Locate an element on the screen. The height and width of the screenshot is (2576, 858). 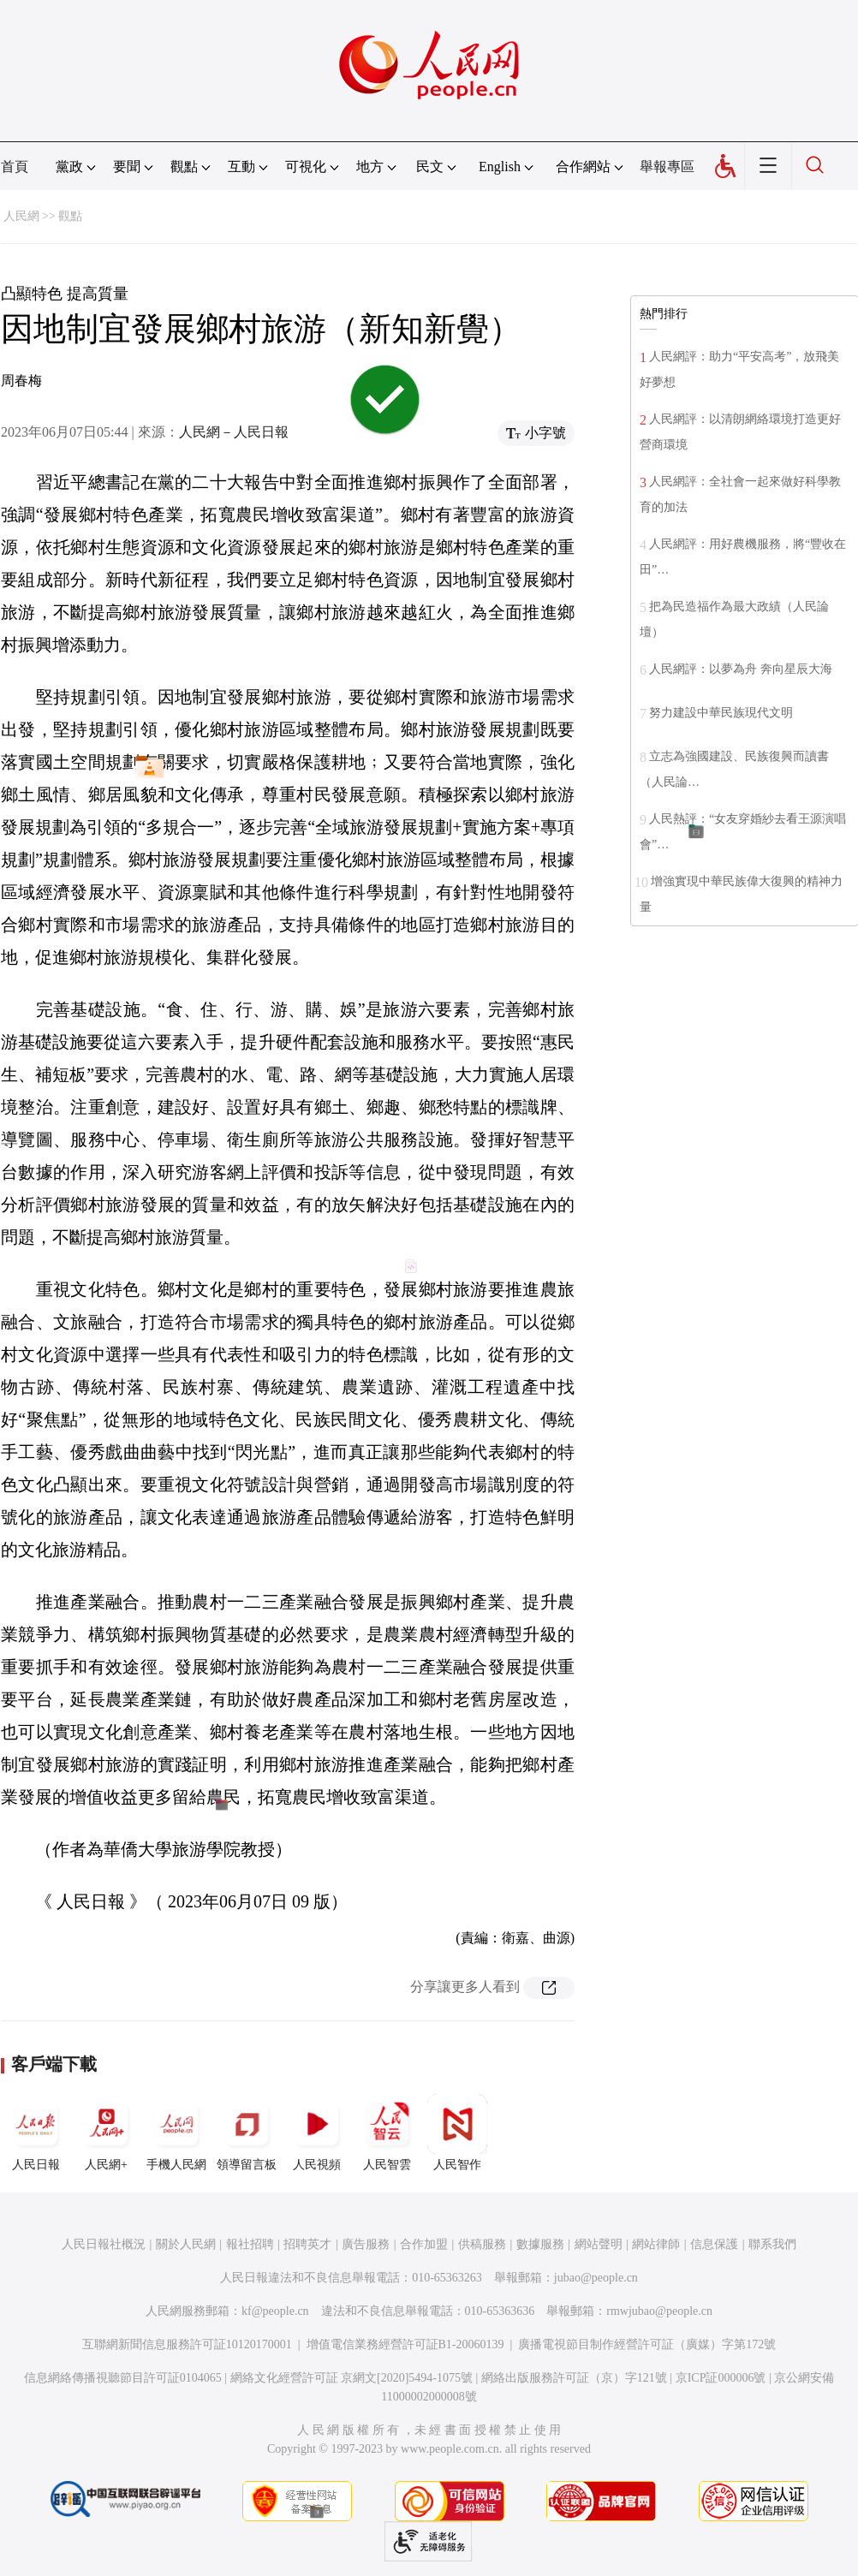
open folder containing VLC media player files is located at coordinates (149, 767).